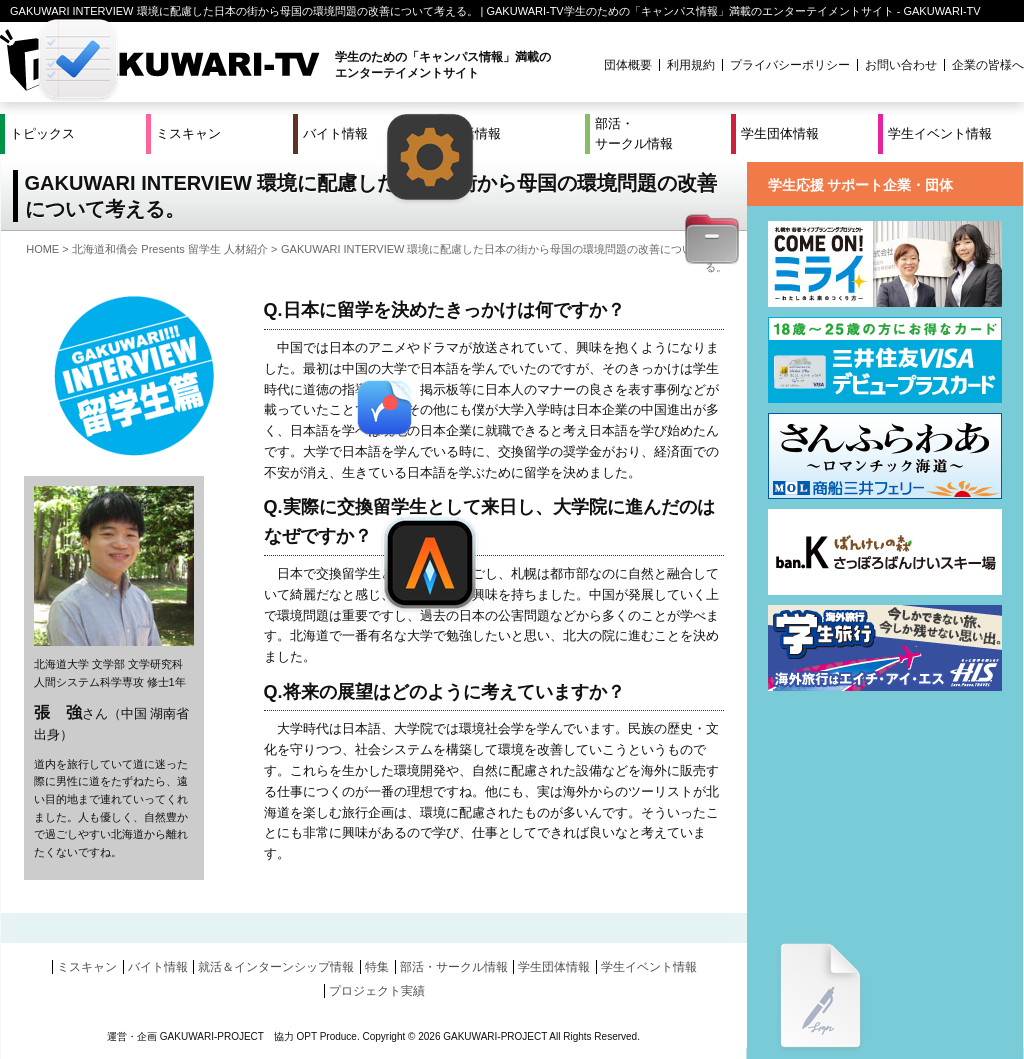 Image resolution: width=1024 pixels, height=1059 pixels. What do you see at coordinates (384, 407) in the screenshot?
I see `open desktop animation preferences` at bounding box center [384, 407].